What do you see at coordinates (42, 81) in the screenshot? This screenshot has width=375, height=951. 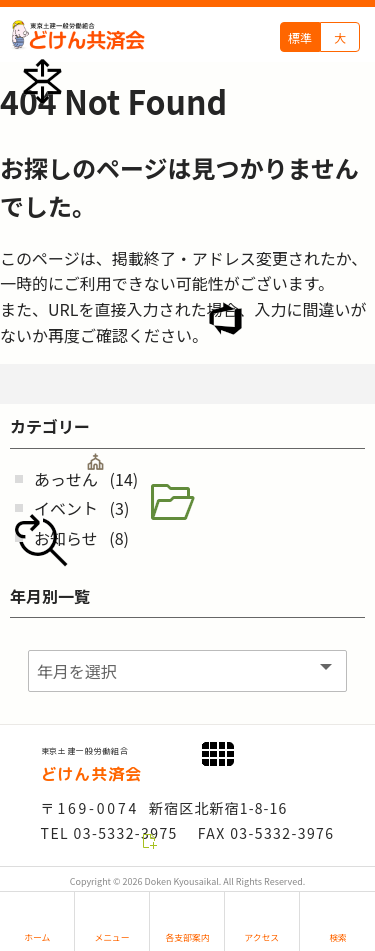 I see `expand all collapsed sections` at bounding box center [42, 81].